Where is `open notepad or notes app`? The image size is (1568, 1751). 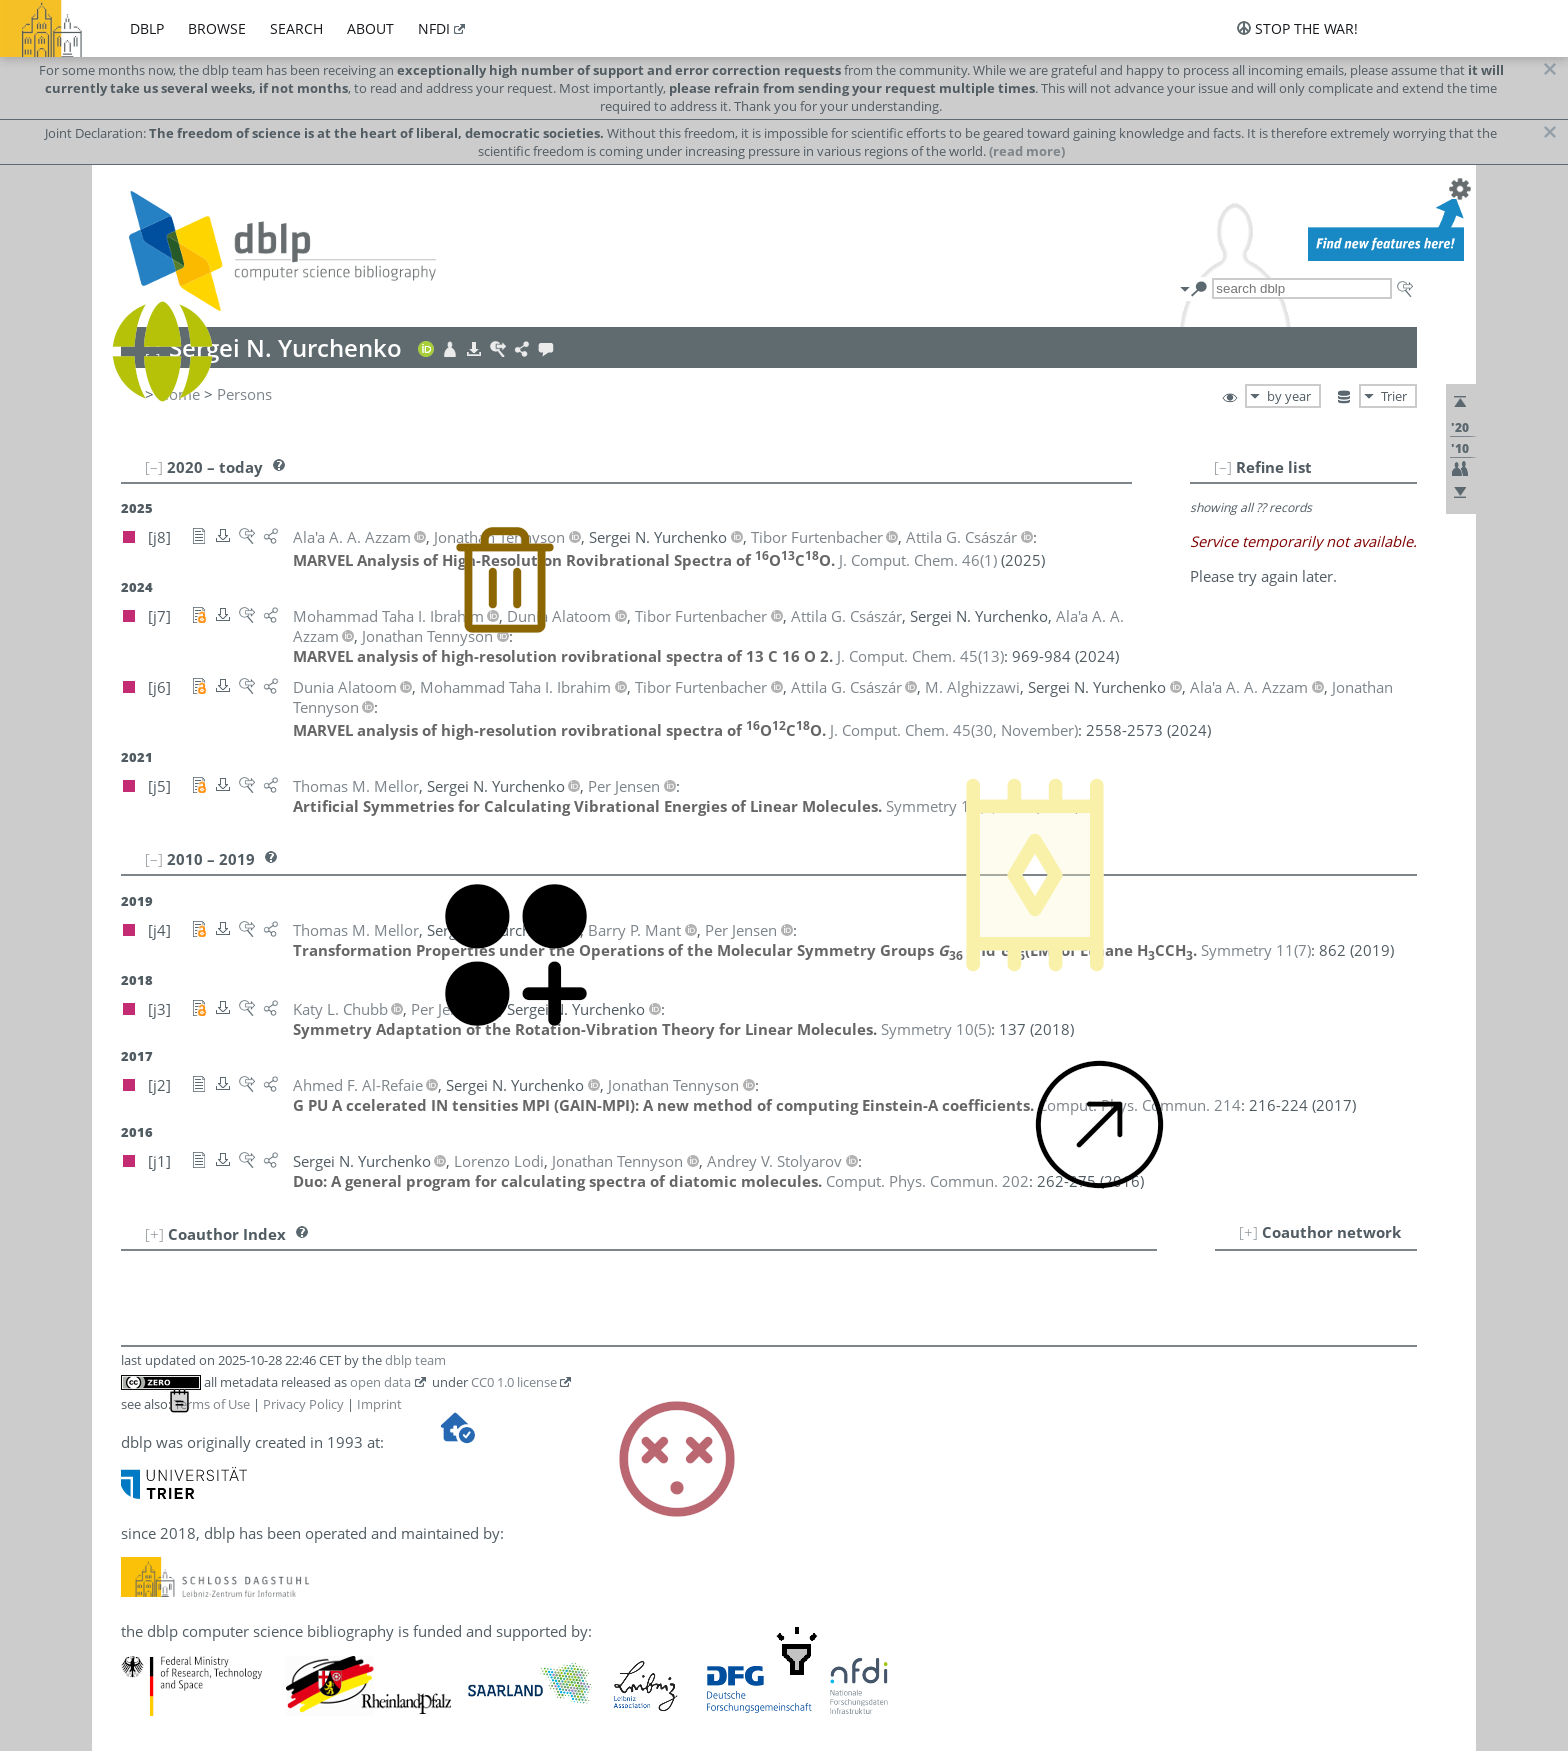 open notepad or notes app is located at coordinates (179, 1401).